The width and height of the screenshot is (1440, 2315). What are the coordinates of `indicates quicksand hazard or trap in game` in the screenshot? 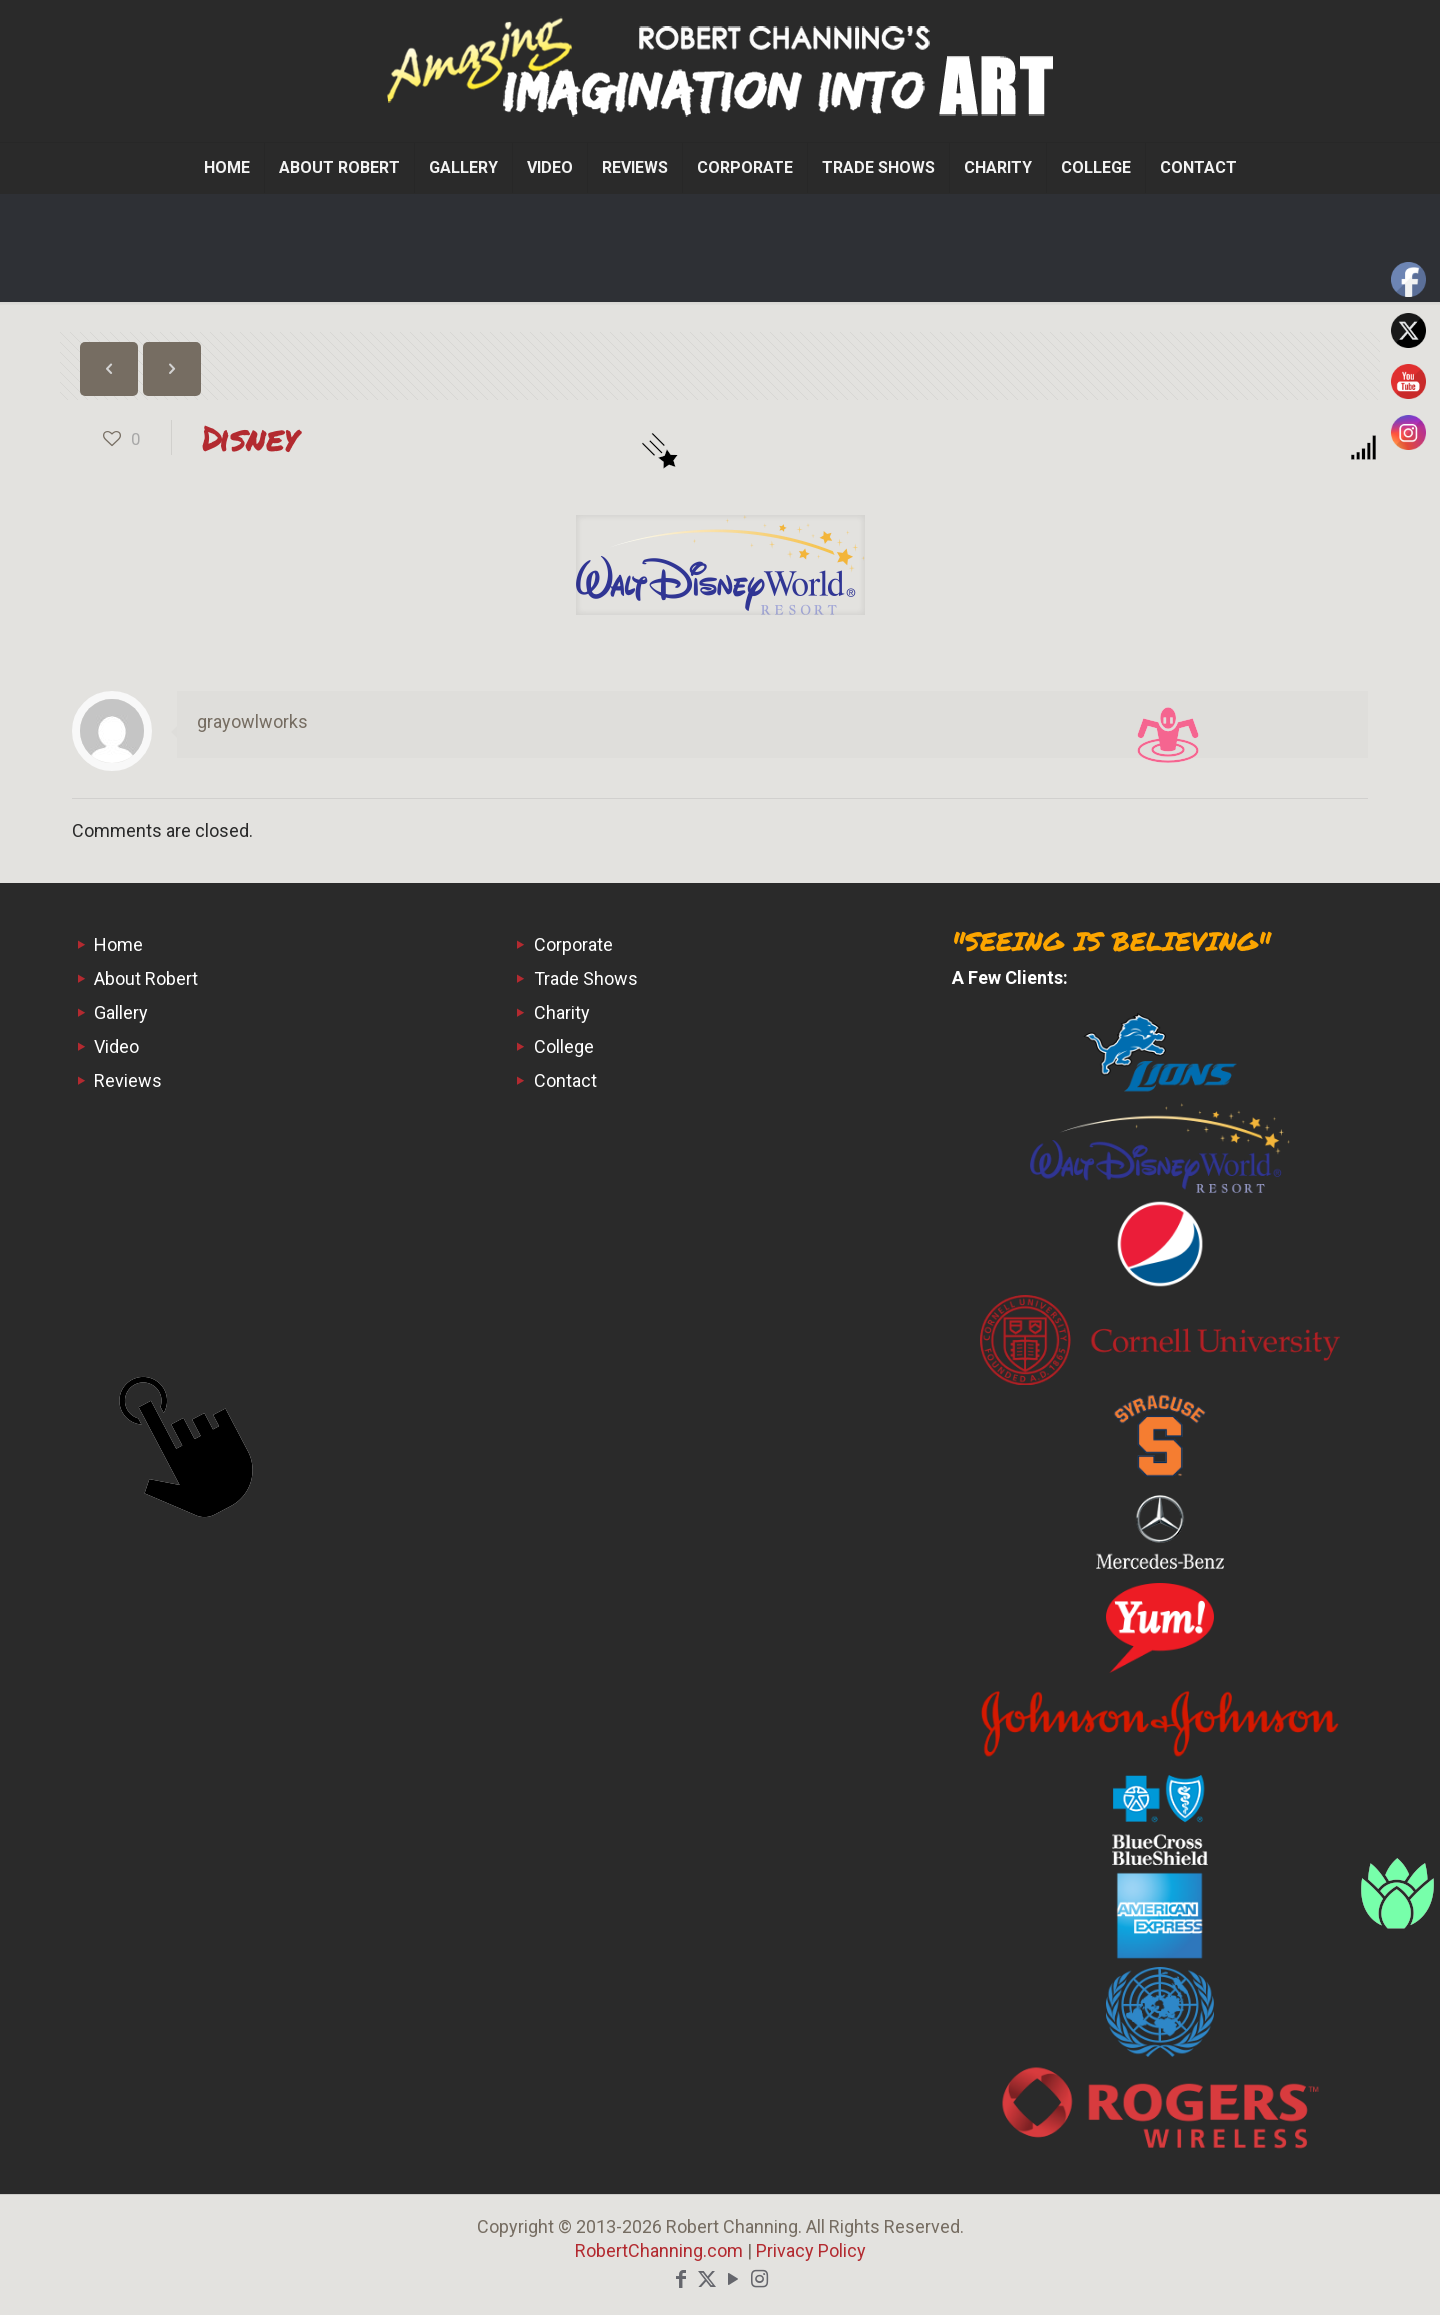 It's located at (1168, 735).